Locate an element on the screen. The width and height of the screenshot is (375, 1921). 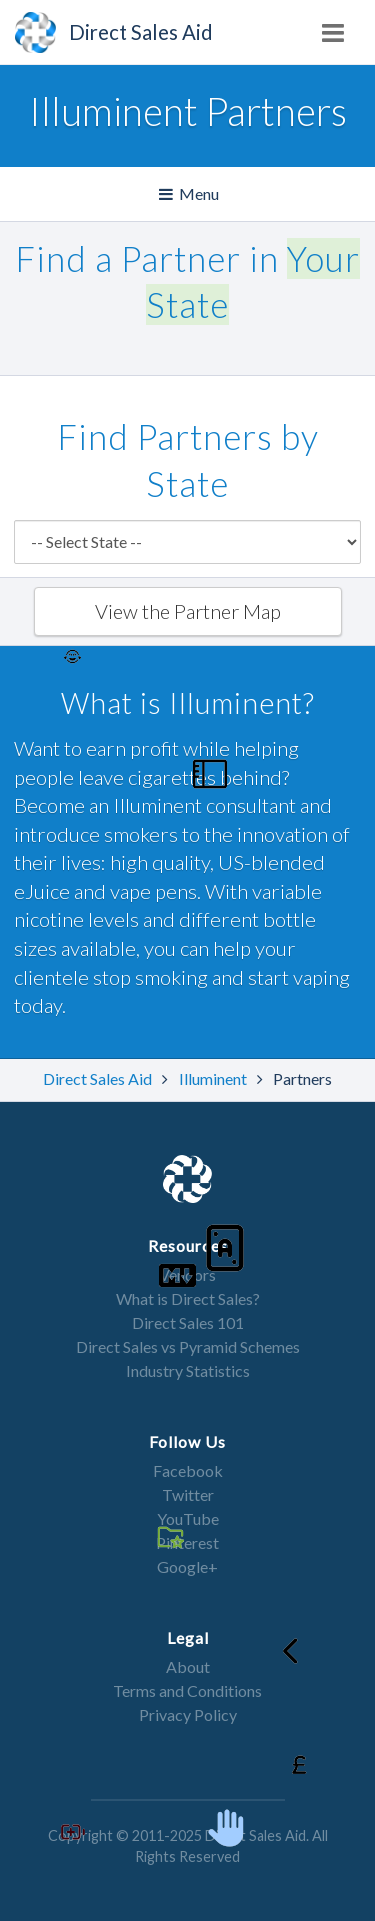
format text using markdown is located at coordinates (177, 1275).